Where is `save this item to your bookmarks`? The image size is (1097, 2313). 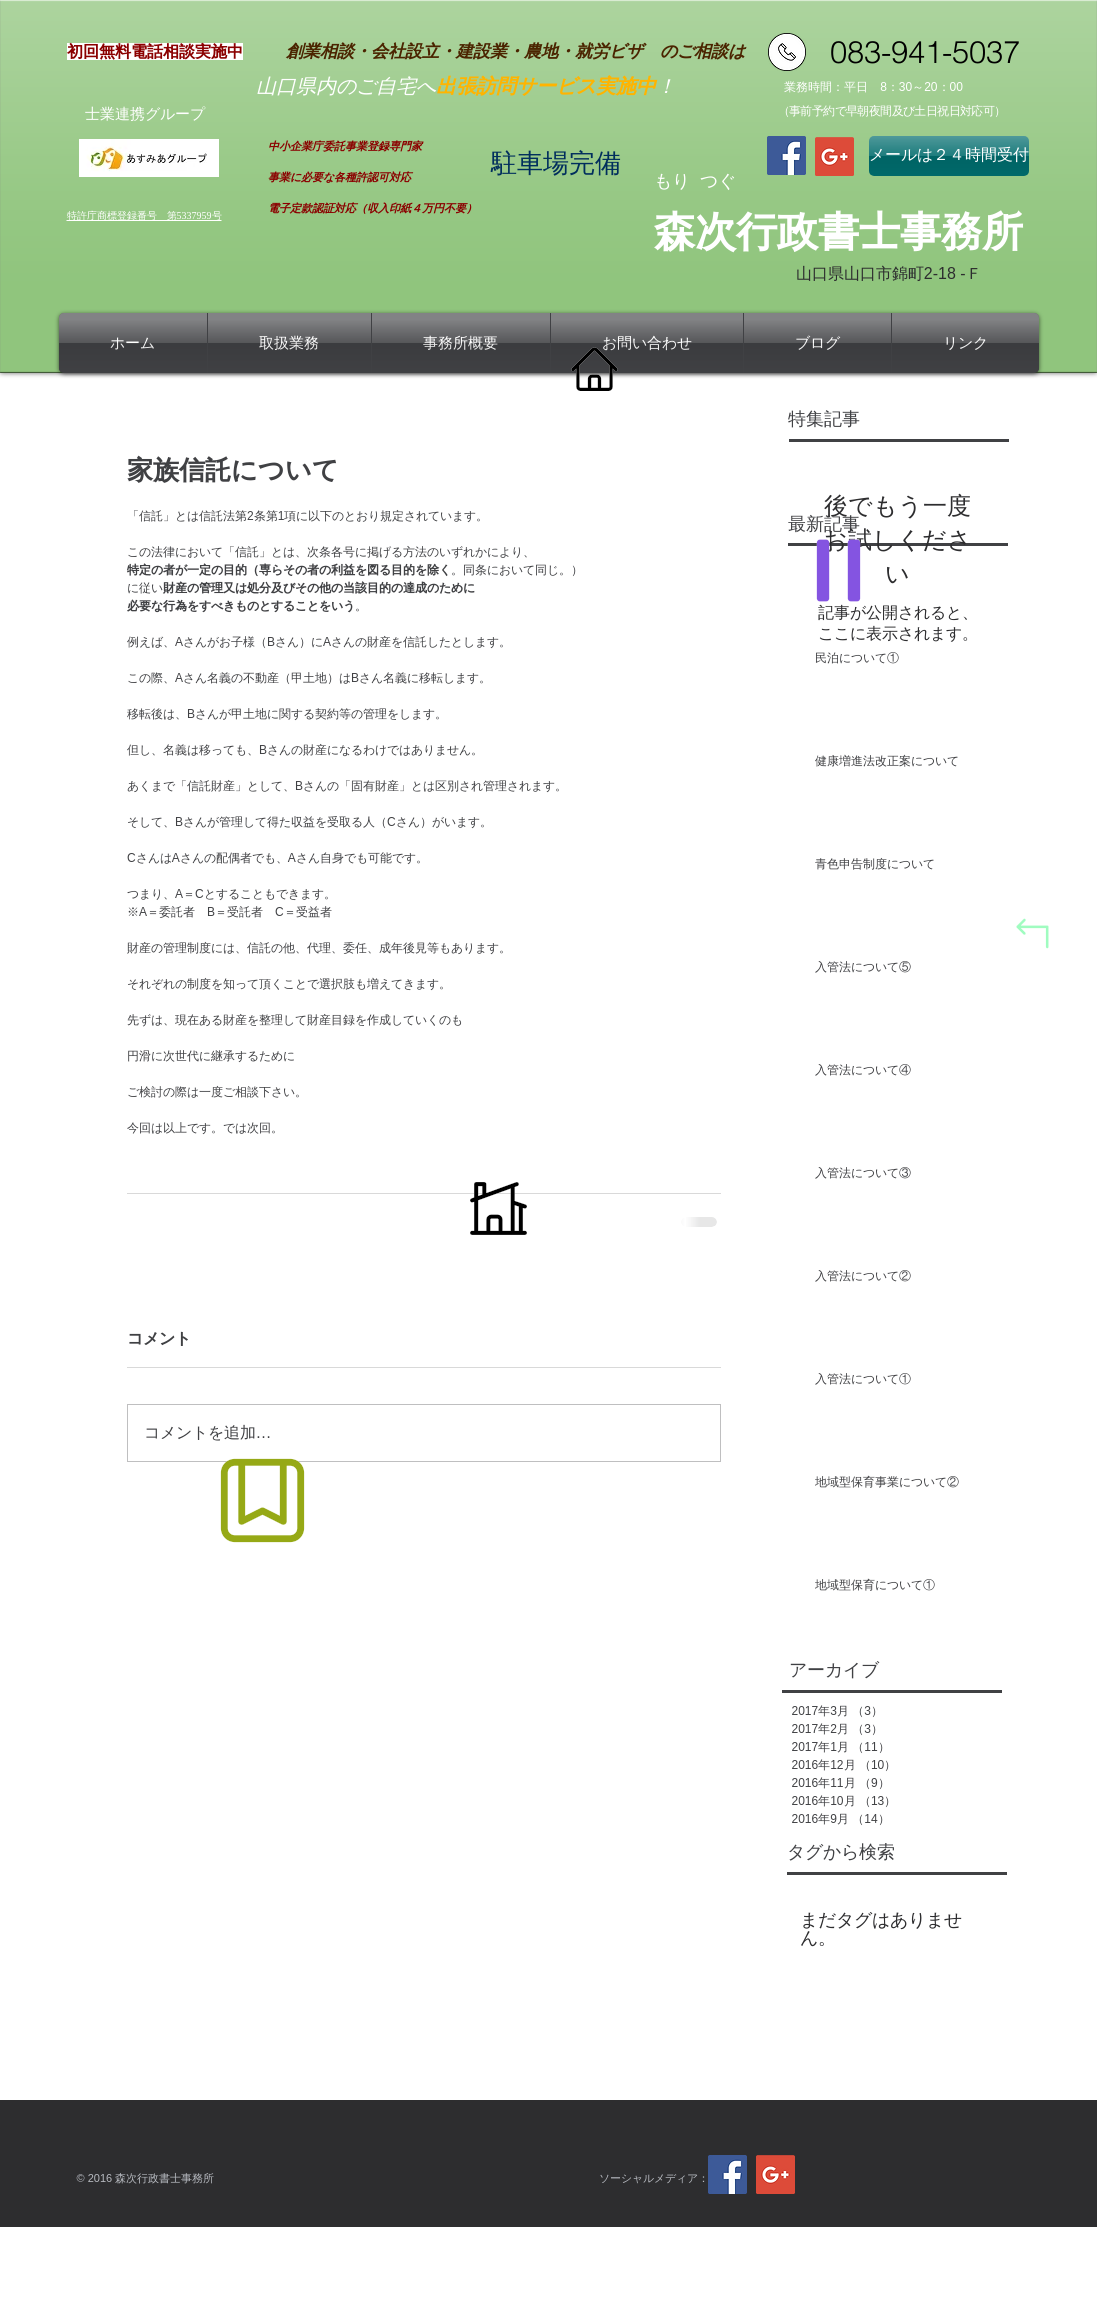
save this item to your bookmarks is located at coordinates (262, 1500).